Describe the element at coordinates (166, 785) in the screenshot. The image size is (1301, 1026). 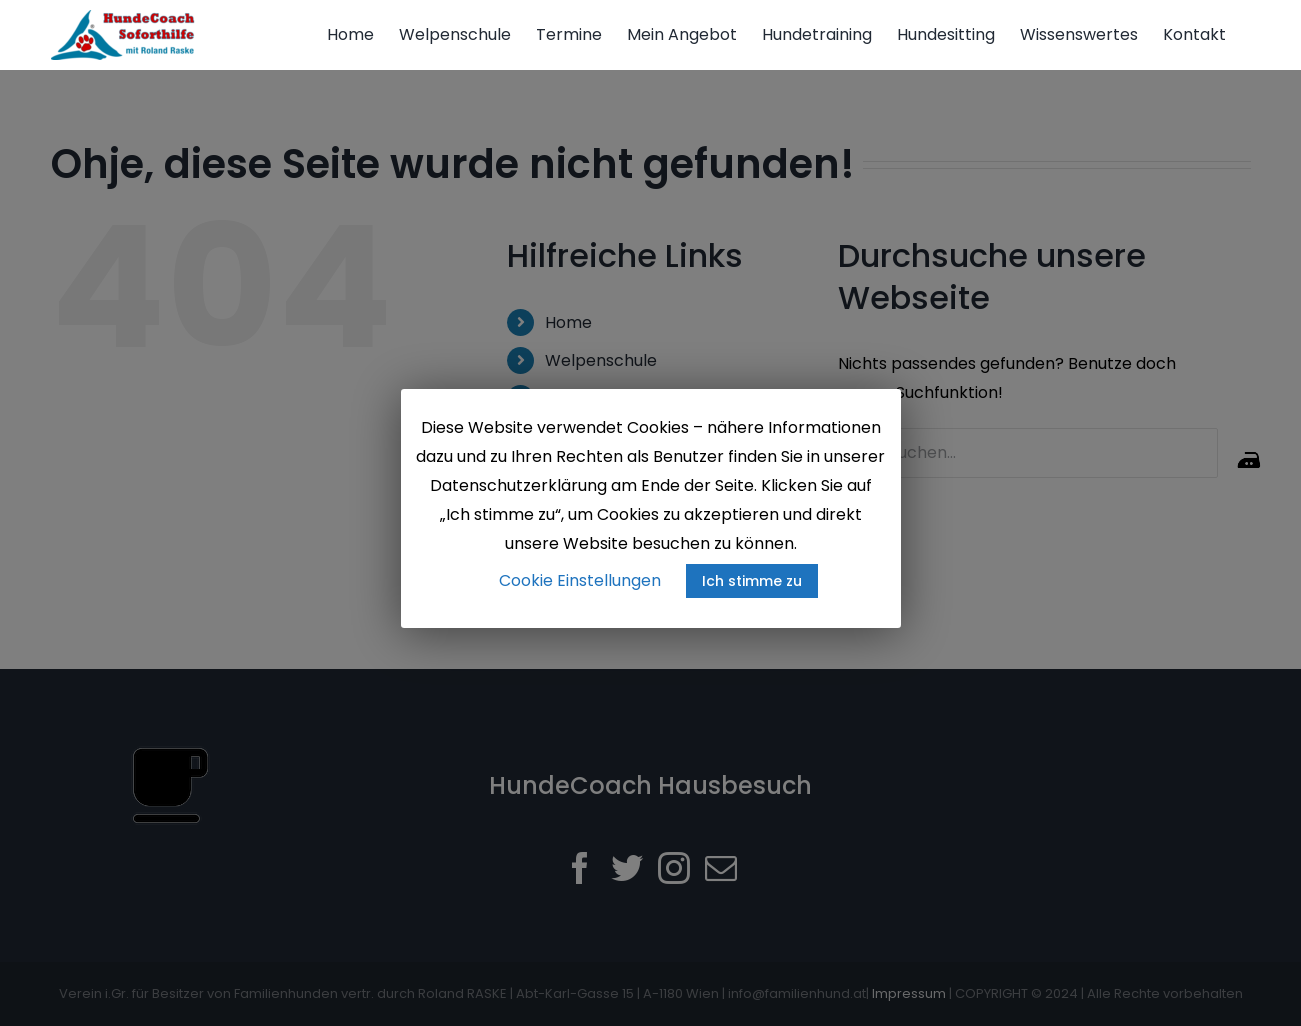
I see `access café or coffee shop locations` at that location.